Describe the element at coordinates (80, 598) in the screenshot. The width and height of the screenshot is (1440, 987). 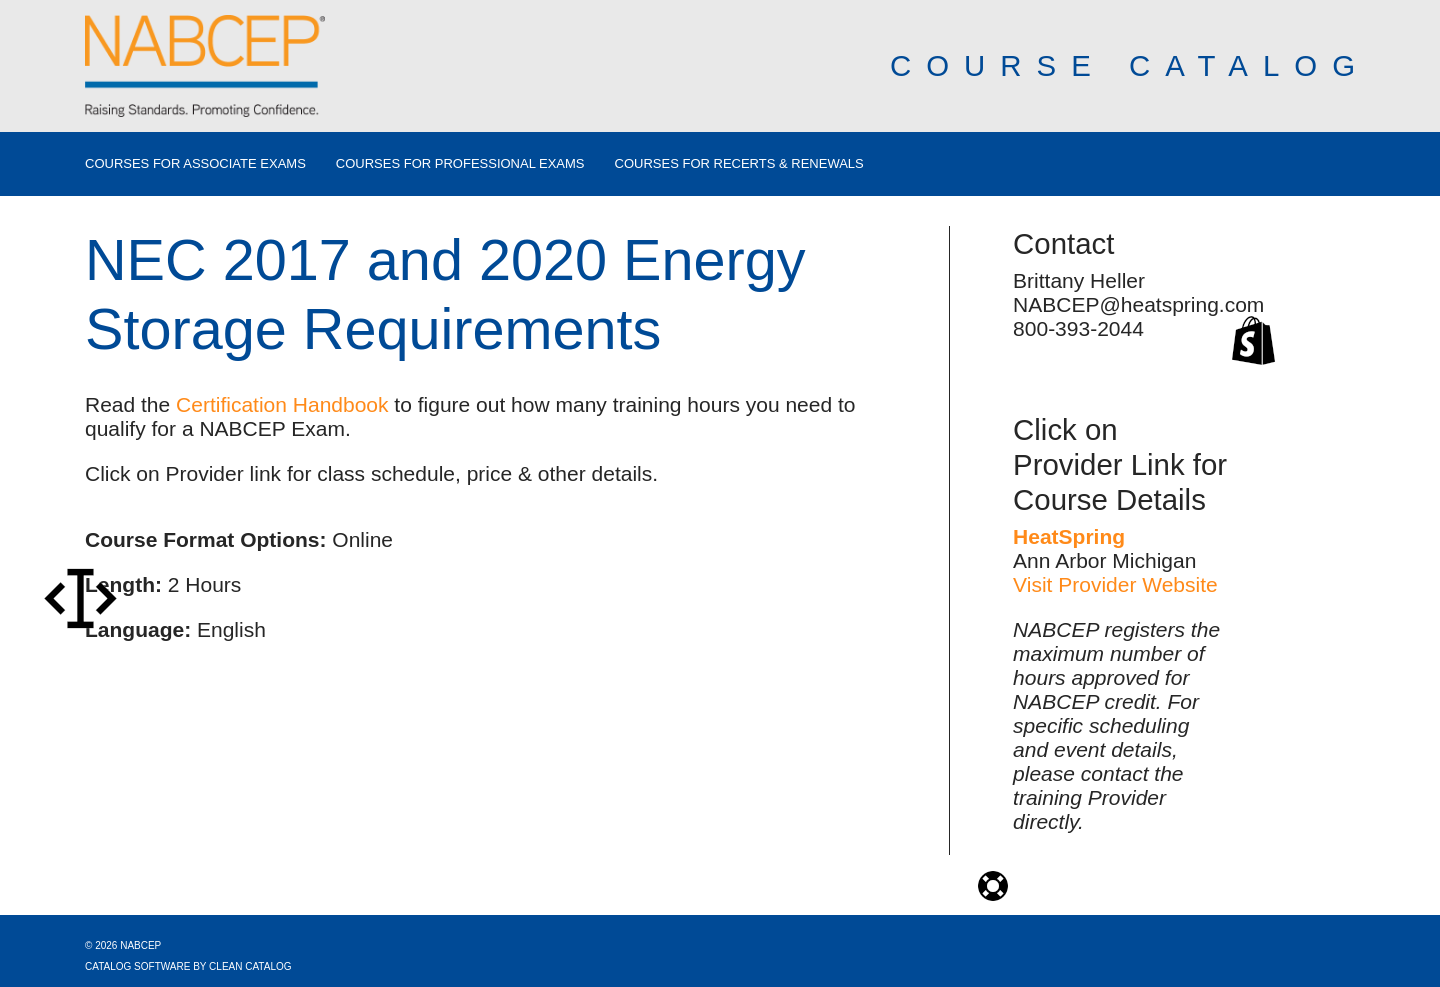
I see `move or reposition the text cursor` at that location.